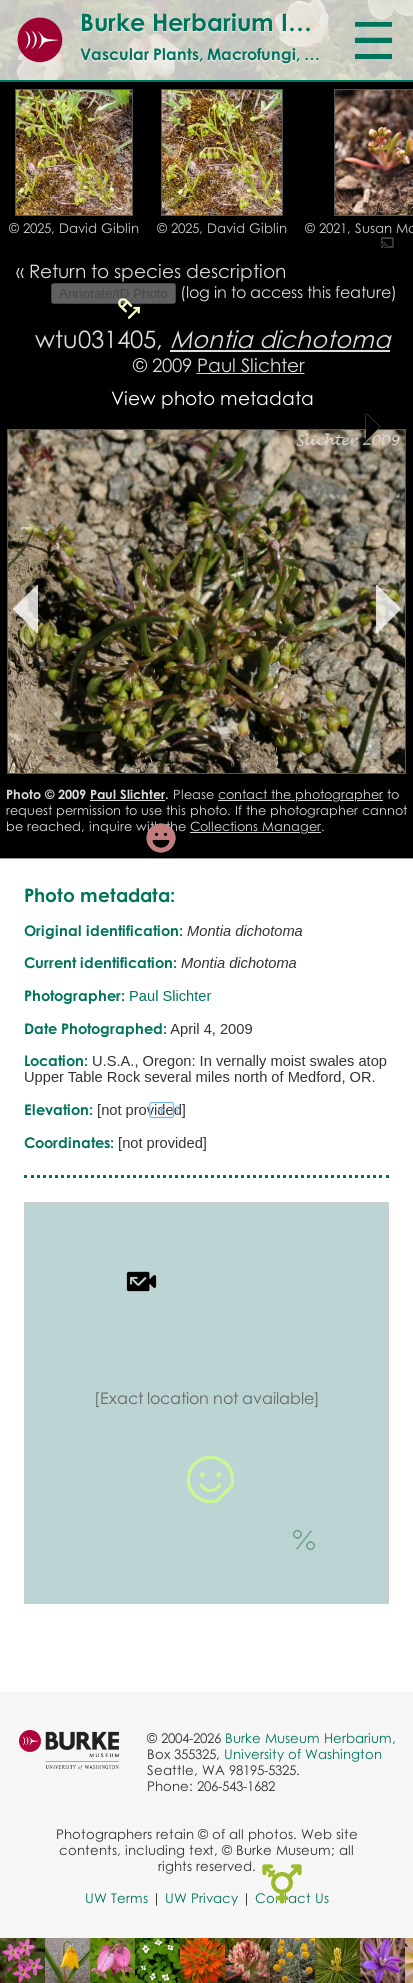  Describe the element at coordinates (282, 1884) in the screenshot. I see `indicates transgender or gender-diverse identity` at that location.